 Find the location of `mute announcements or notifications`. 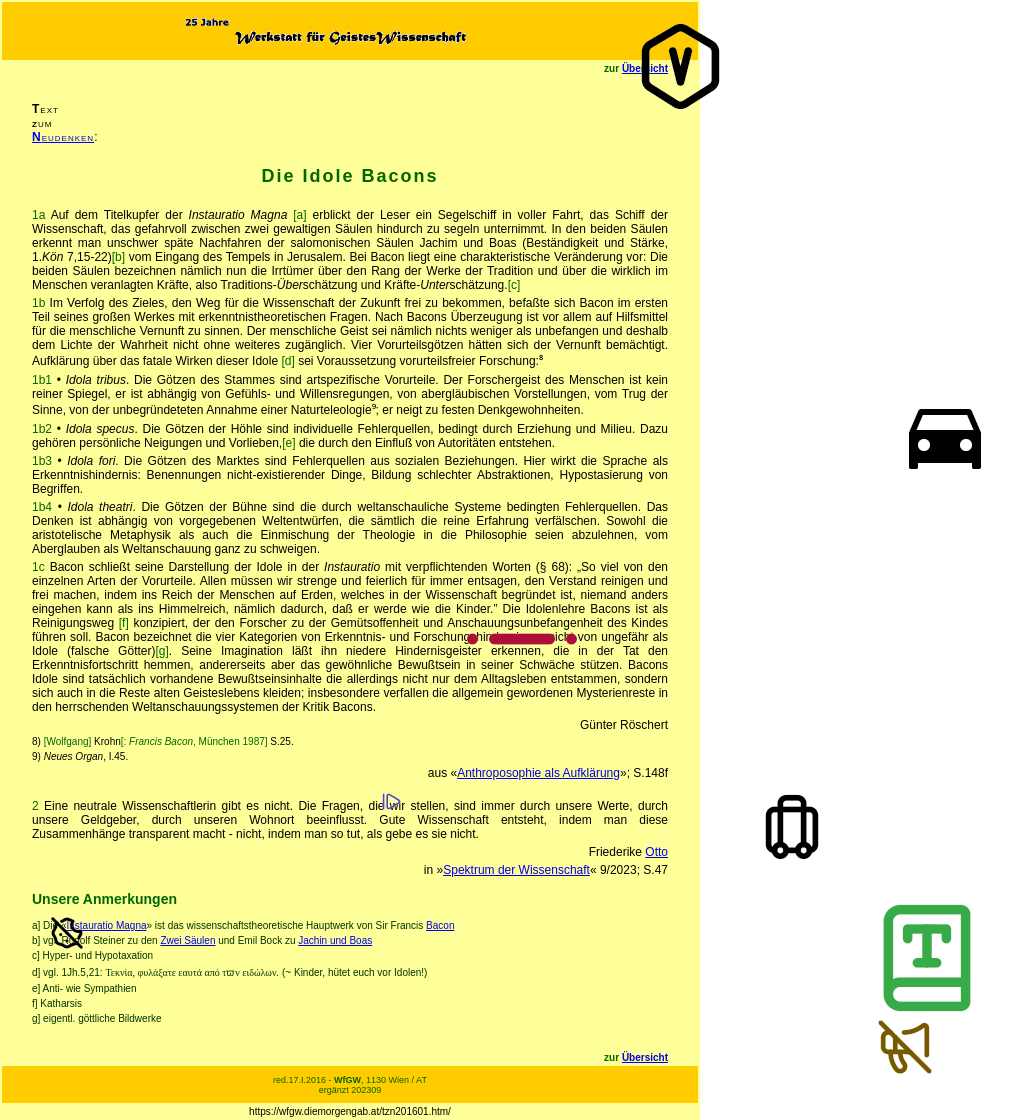

mute announcements or notifications is located at coordinates (905, 1047).